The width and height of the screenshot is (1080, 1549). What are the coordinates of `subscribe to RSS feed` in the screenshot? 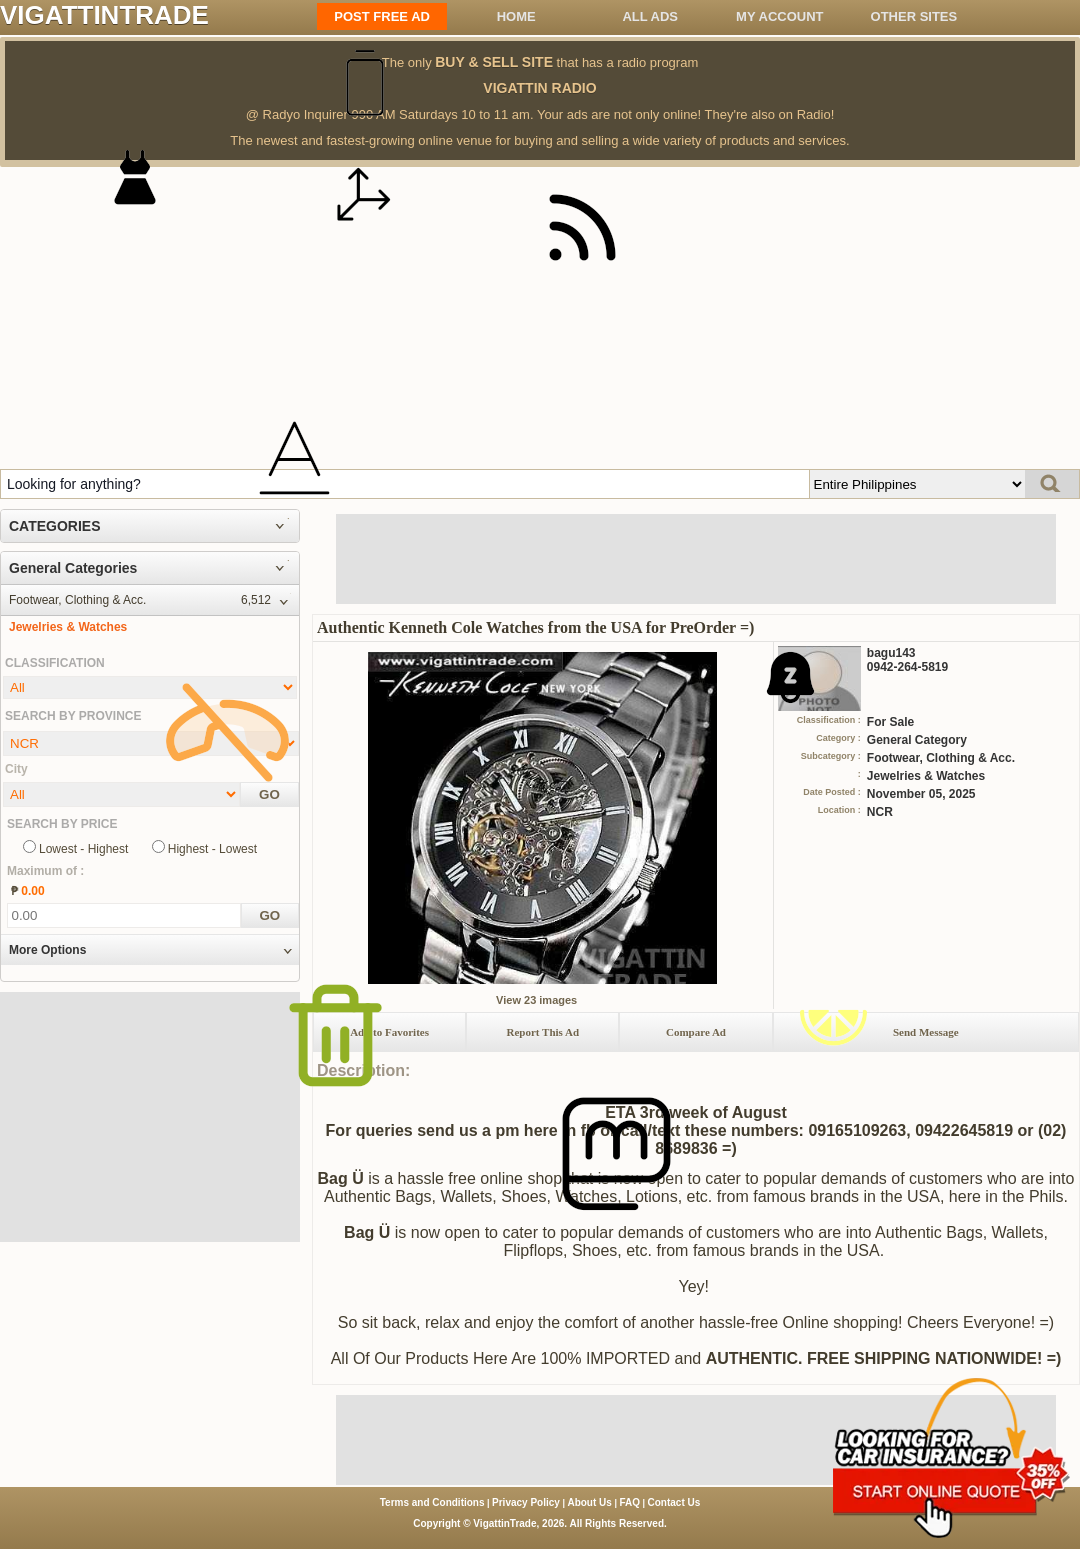 It's located at (578, 232).